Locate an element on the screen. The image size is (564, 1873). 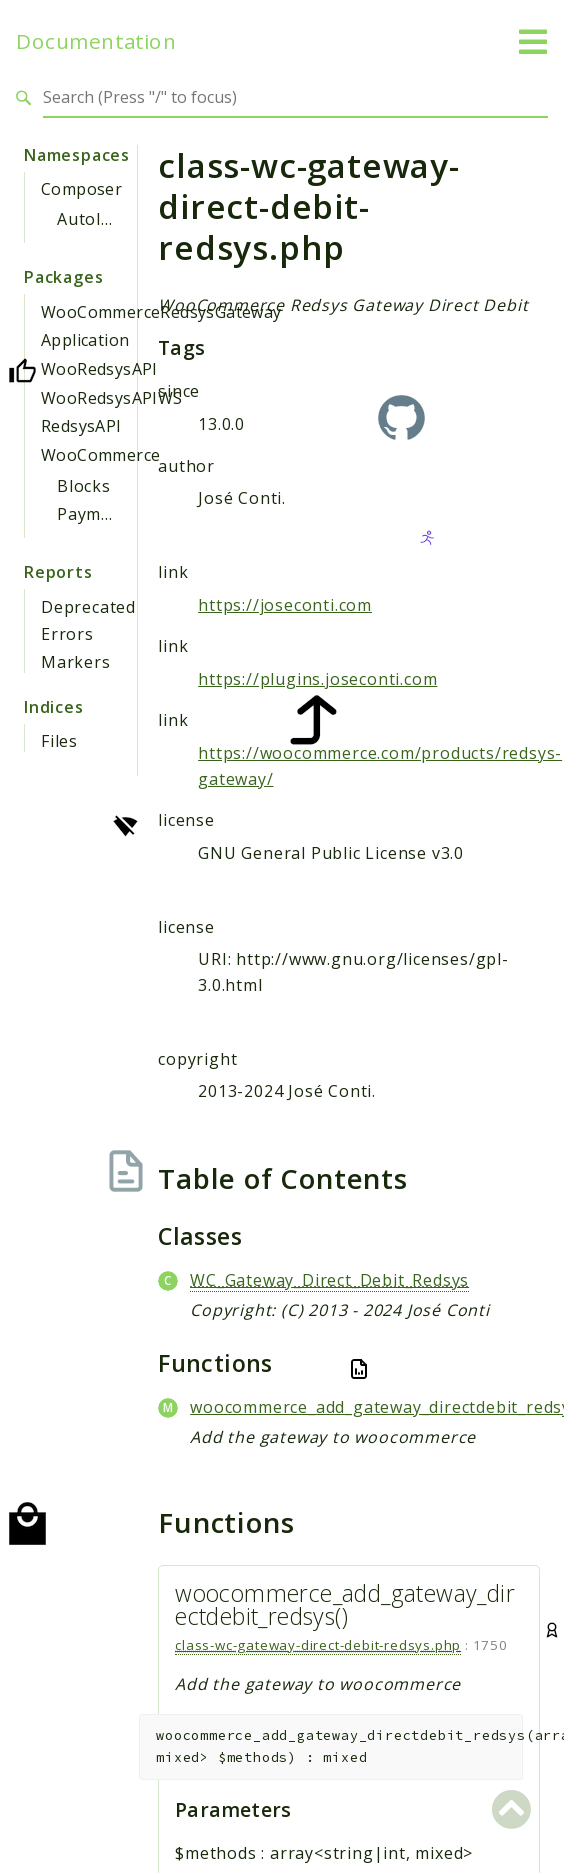
visit github profile or repository is located at coordinates (401, 418).